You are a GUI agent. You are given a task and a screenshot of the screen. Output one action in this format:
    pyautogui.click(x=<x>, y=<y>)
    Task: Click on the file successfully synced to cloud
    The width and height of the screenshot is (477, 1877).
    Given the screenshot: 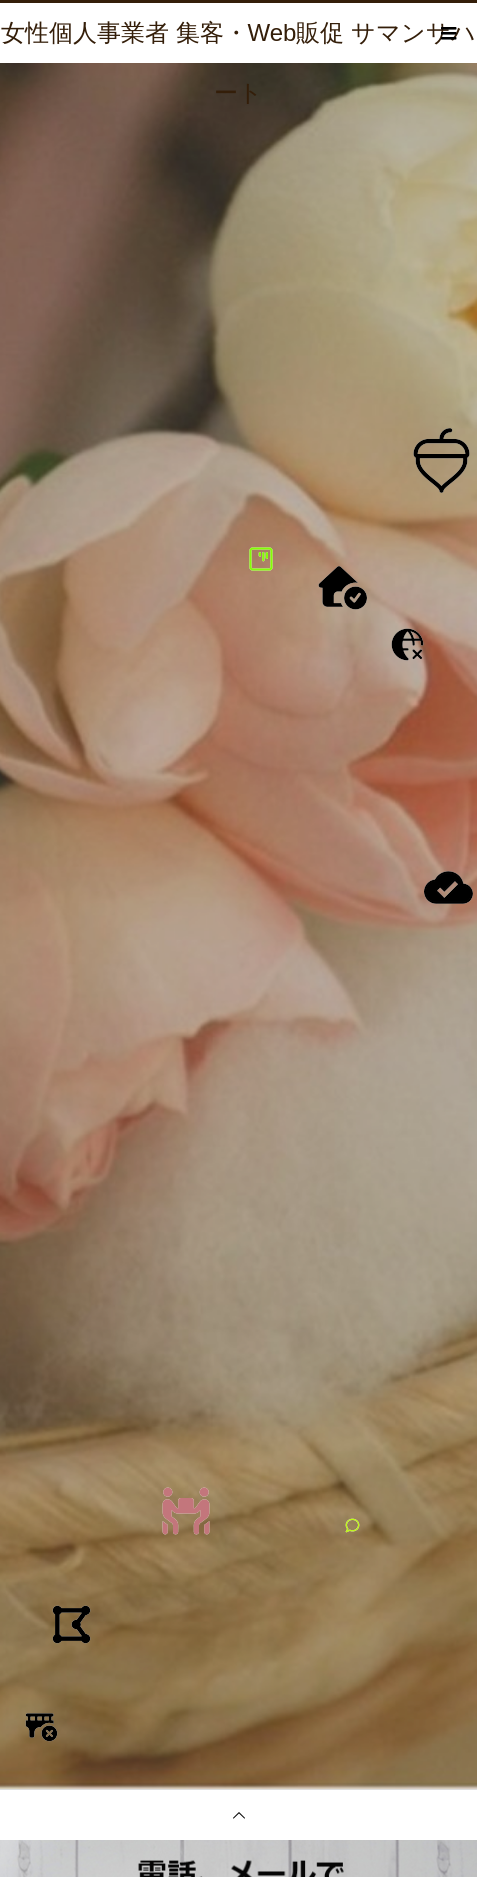 What is the action you would take?
    pyautogui.click(x=448, y=887)
    